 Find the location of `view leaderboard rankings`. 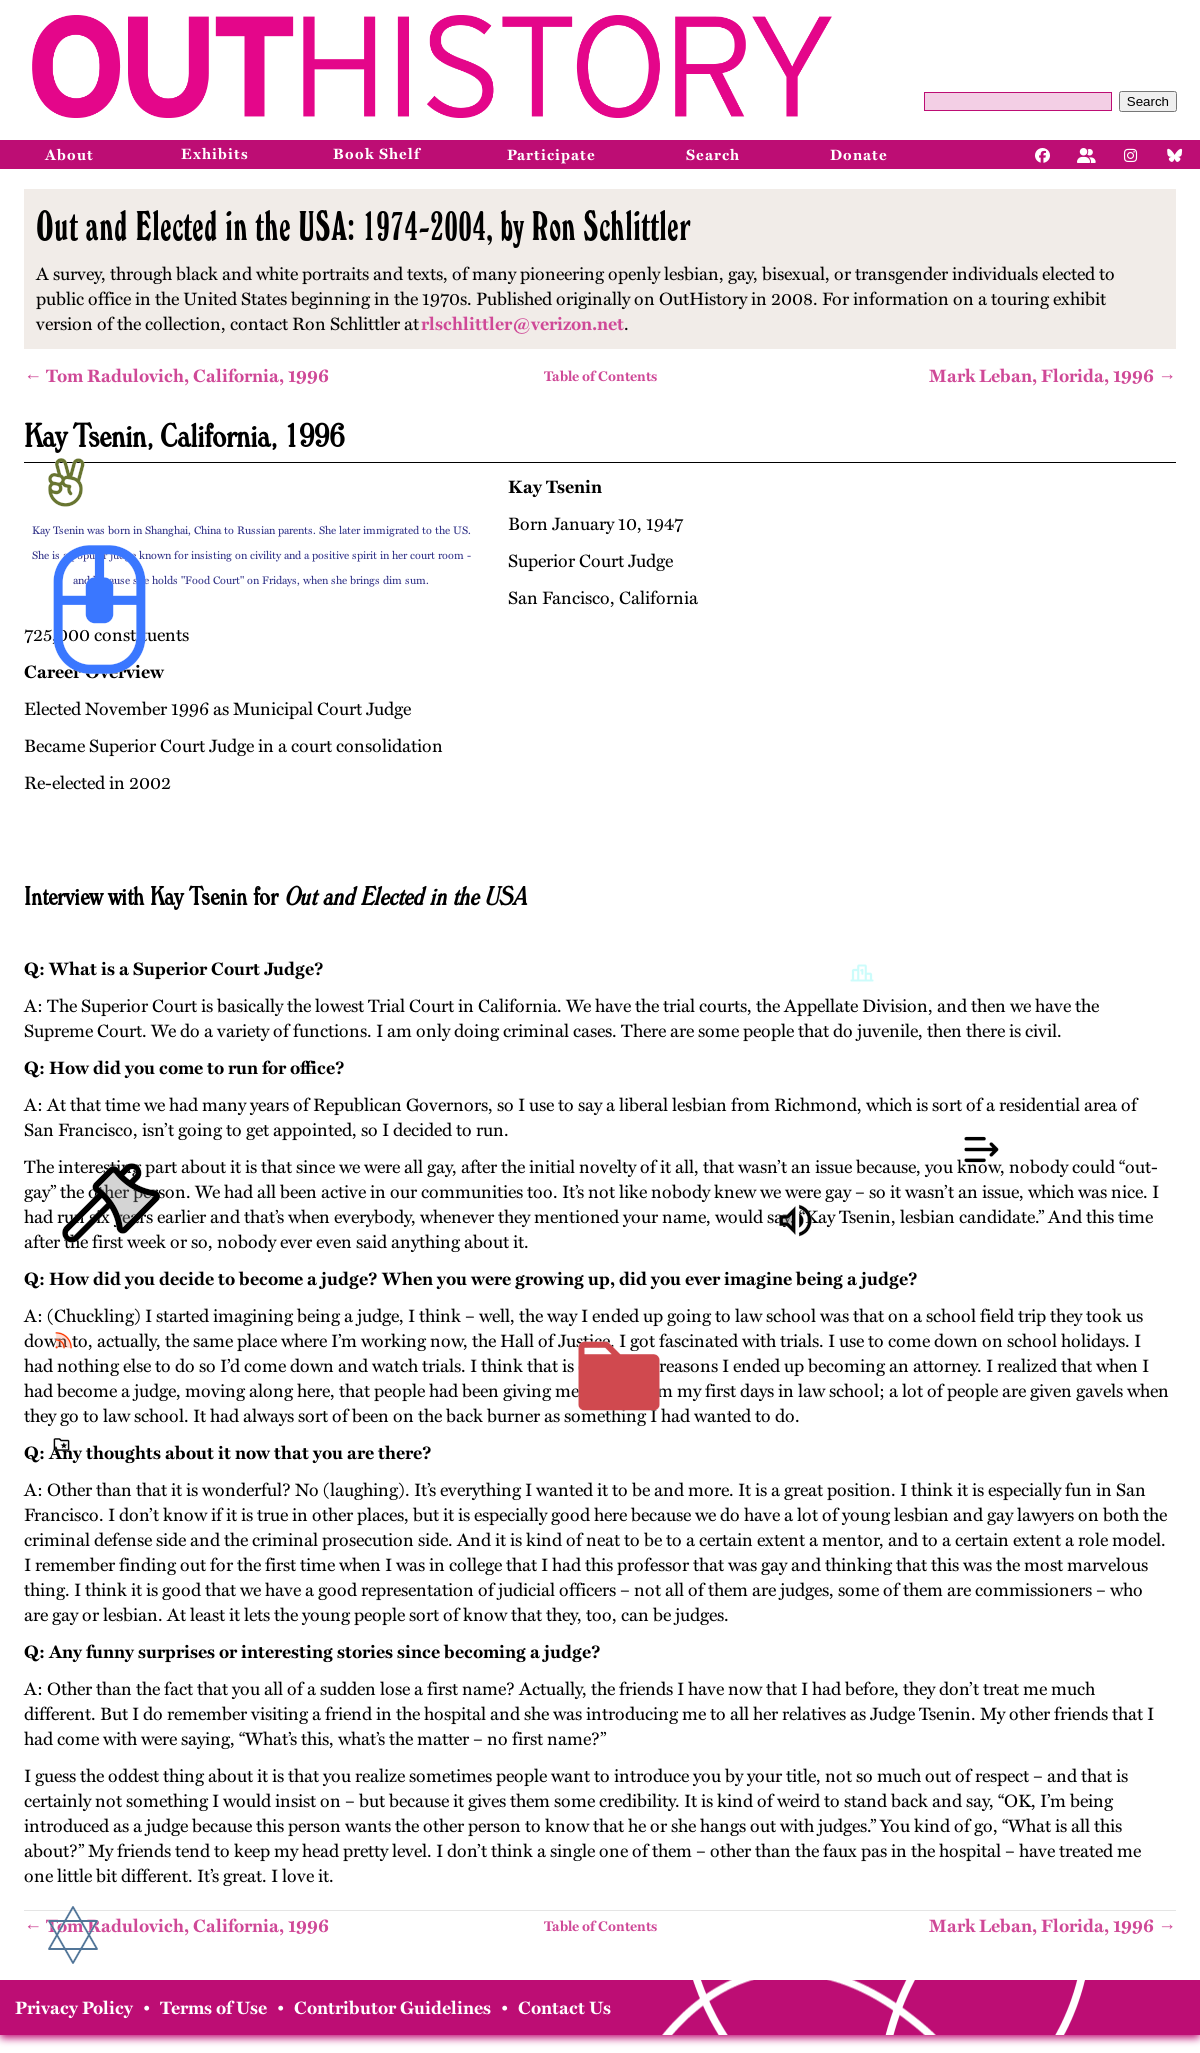

view leaderboard rankings is located at coordinates (862, 973).